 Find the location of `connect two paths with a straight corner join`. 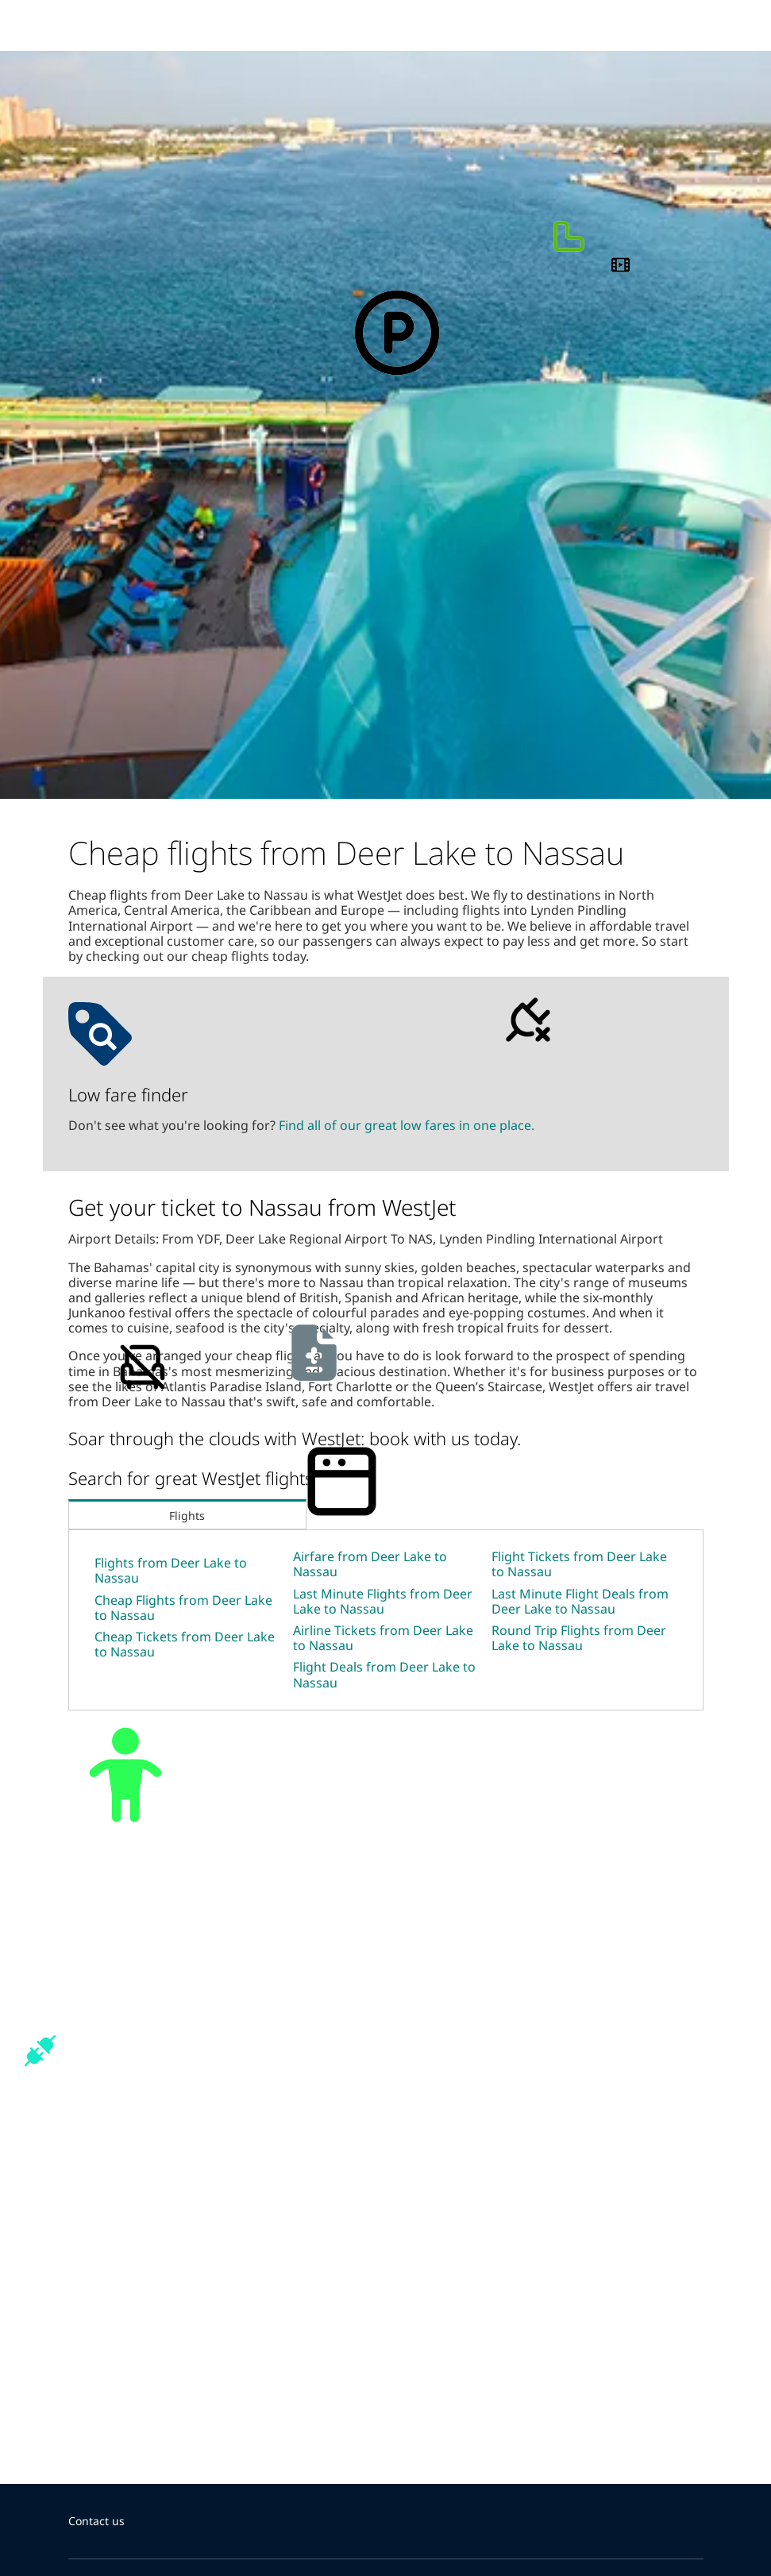

connect two paths with a straight corner join is located at coordinates (569, 236).